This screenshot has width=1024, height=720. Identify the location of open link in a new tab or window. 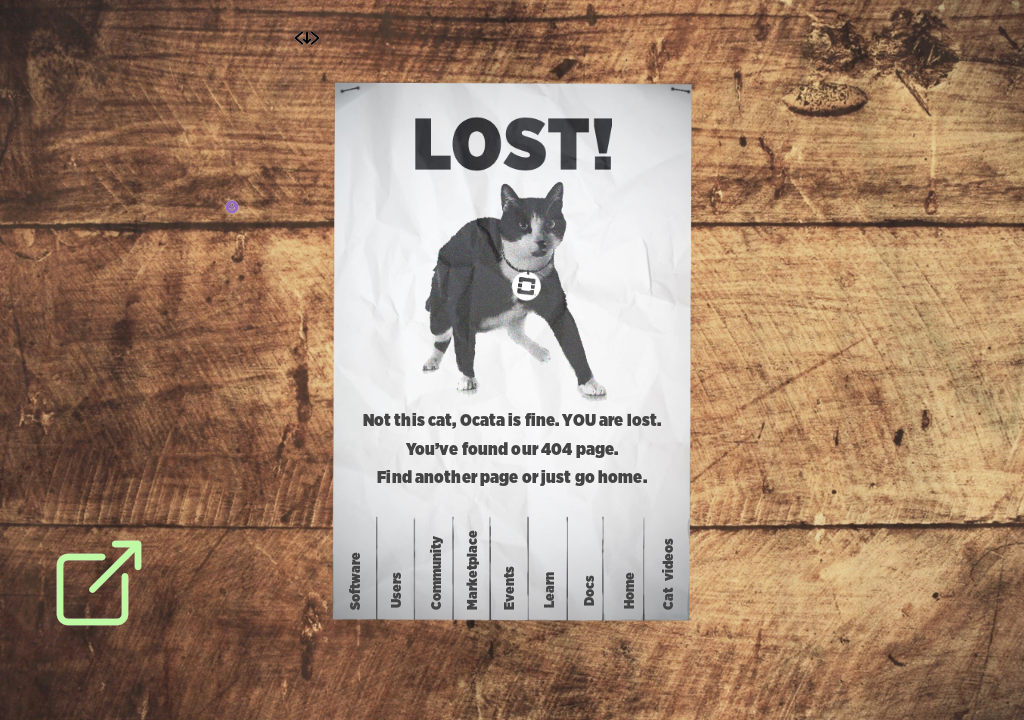
(99, 583).